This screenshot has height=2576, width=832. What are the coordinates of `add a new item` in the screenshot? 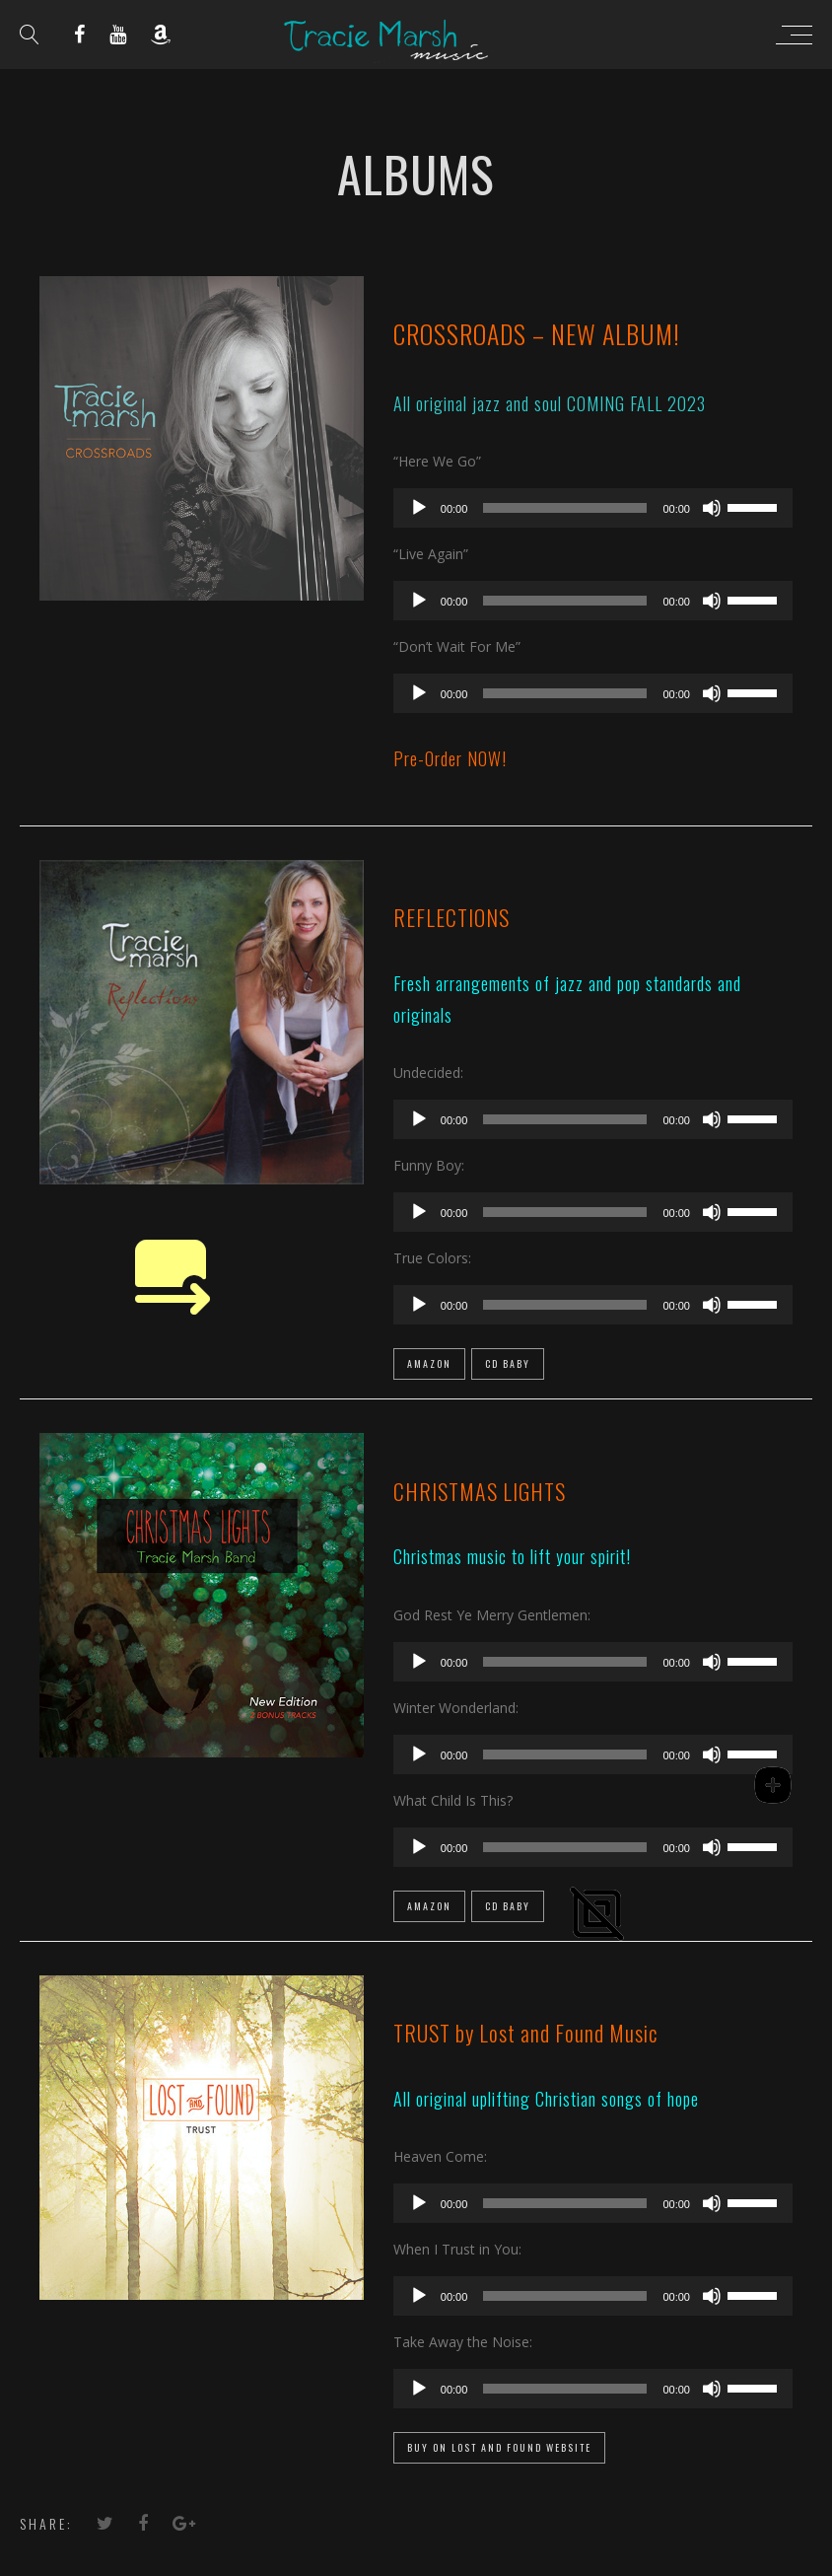 It's located at (773, 1785).